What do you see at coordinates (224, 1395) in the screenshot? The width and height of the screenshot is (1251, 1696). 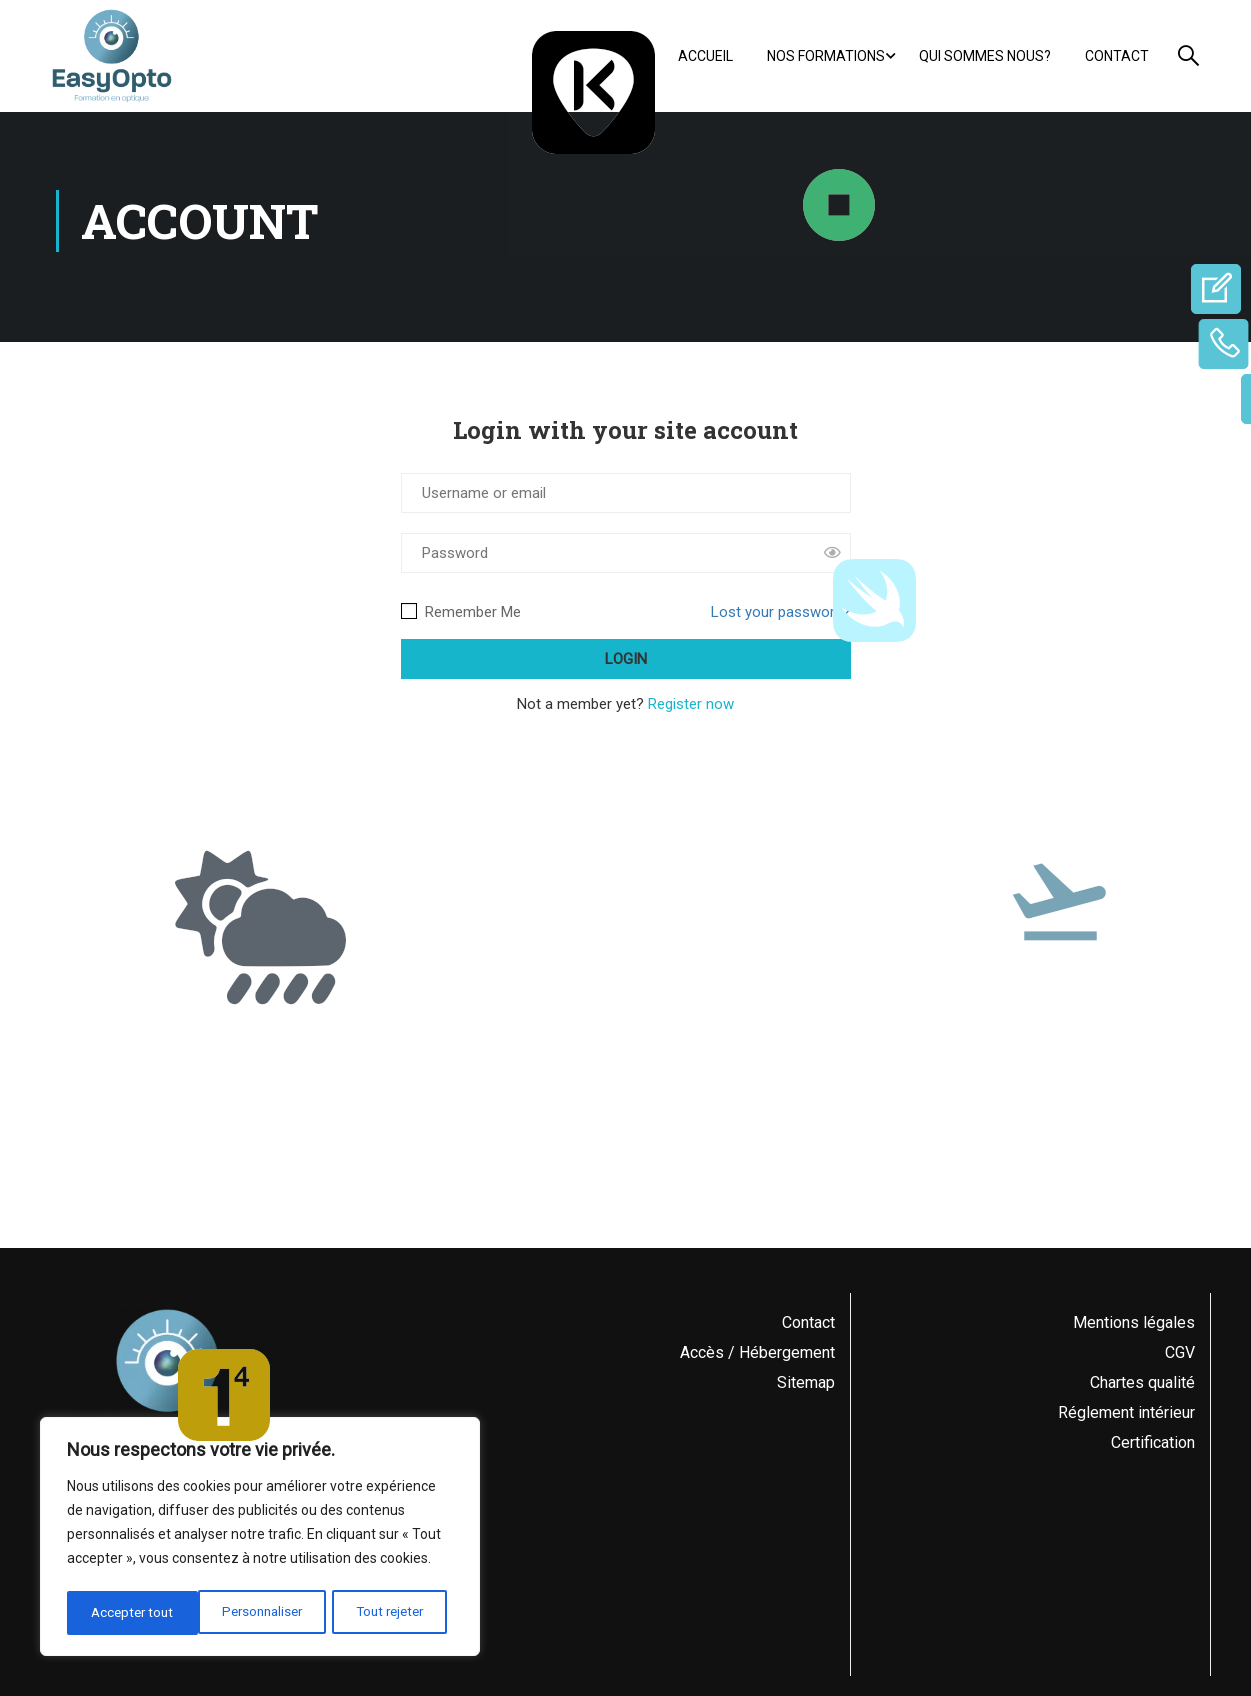 I see `open cloudflare 1.1.1.1 dns app` at bounding box center [224, 1395].